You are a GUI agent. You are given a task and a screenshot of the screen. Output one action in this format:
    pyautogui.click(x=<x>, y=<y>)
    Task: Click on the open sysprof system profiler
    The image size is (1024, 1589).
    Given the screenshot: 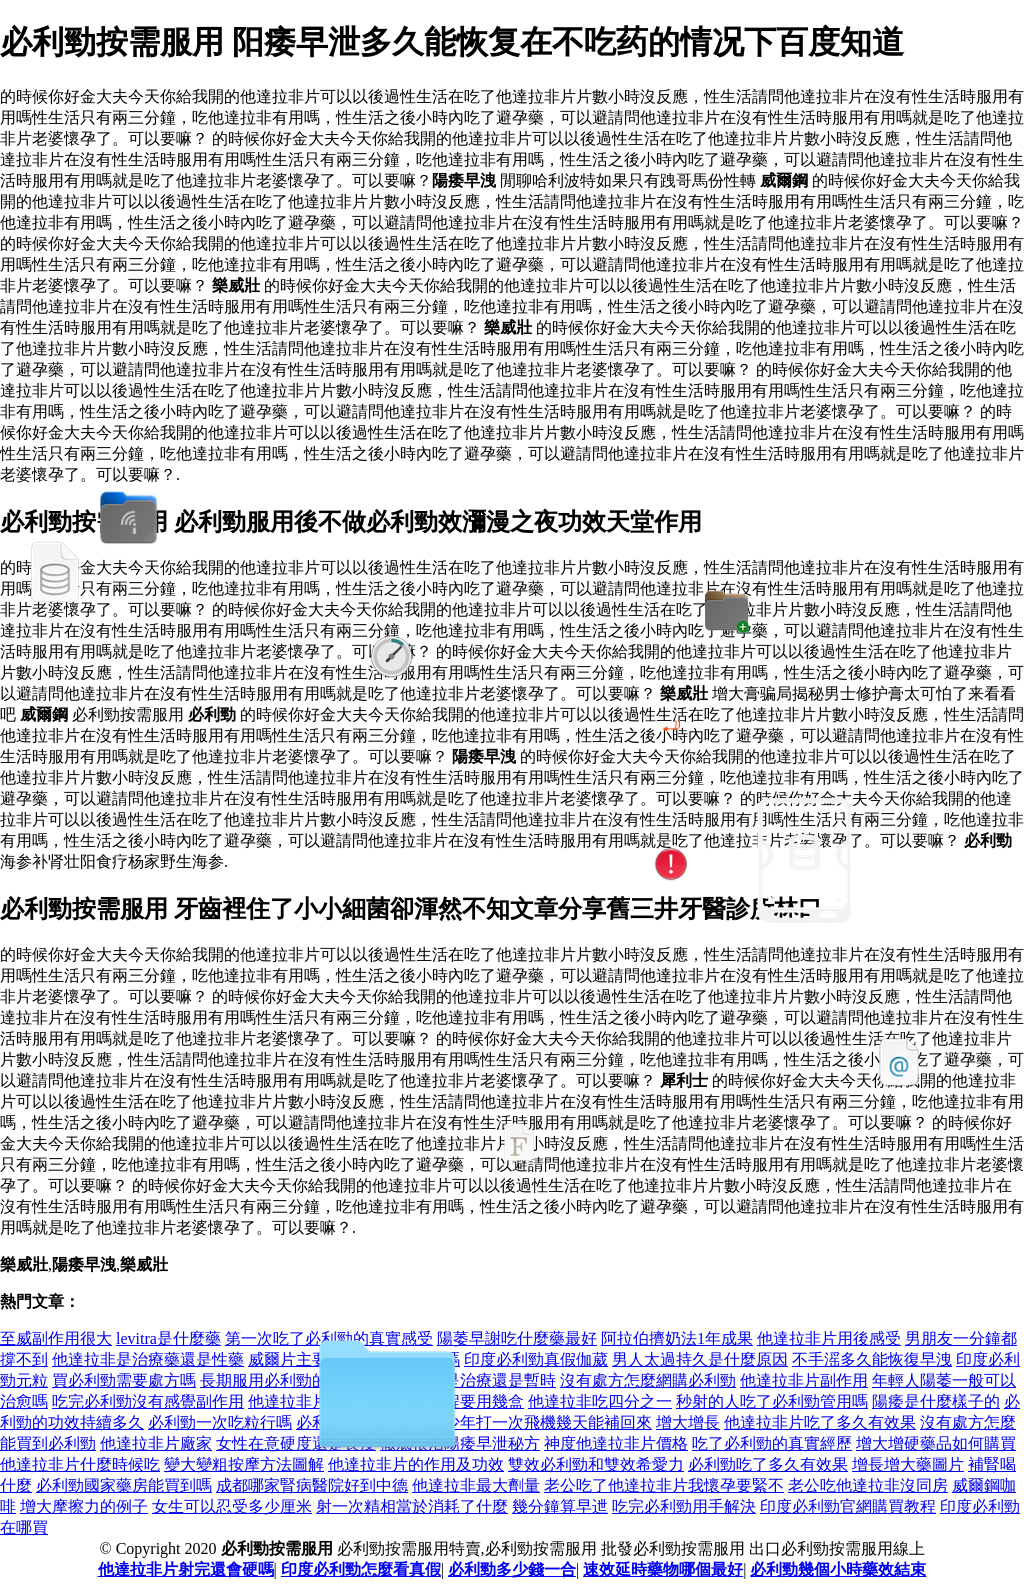 What is the action you would take?
    pyautogui.click(x=391, y=656)
    